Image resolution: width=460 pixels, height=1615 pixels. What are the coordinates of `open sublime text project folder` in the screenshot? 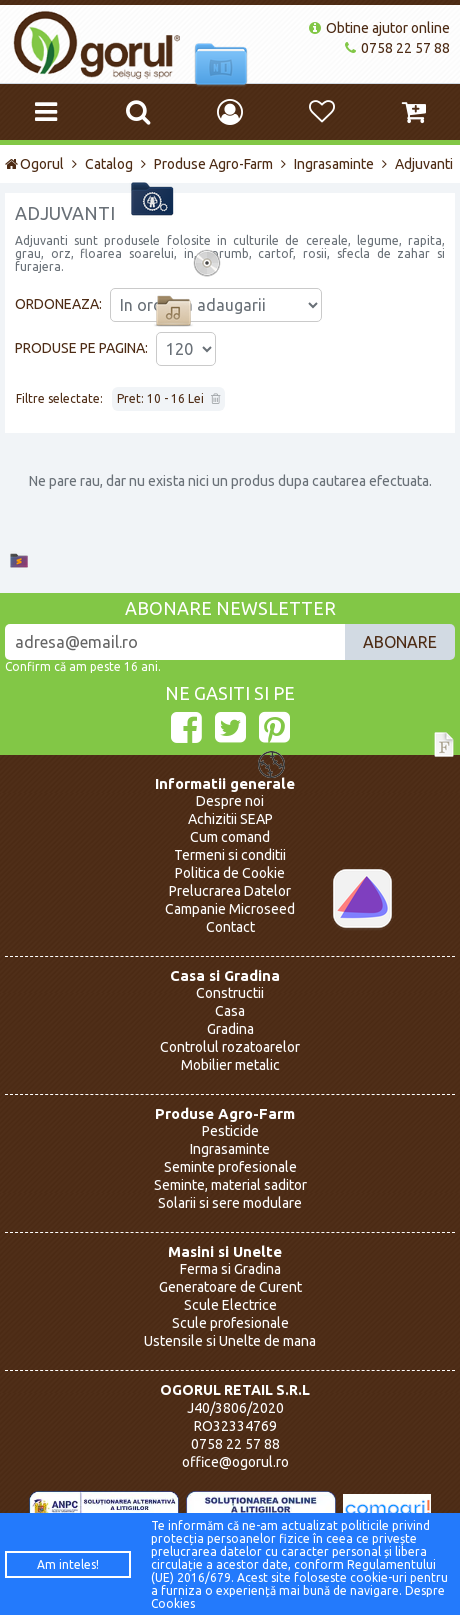 It's located at (19, 561).